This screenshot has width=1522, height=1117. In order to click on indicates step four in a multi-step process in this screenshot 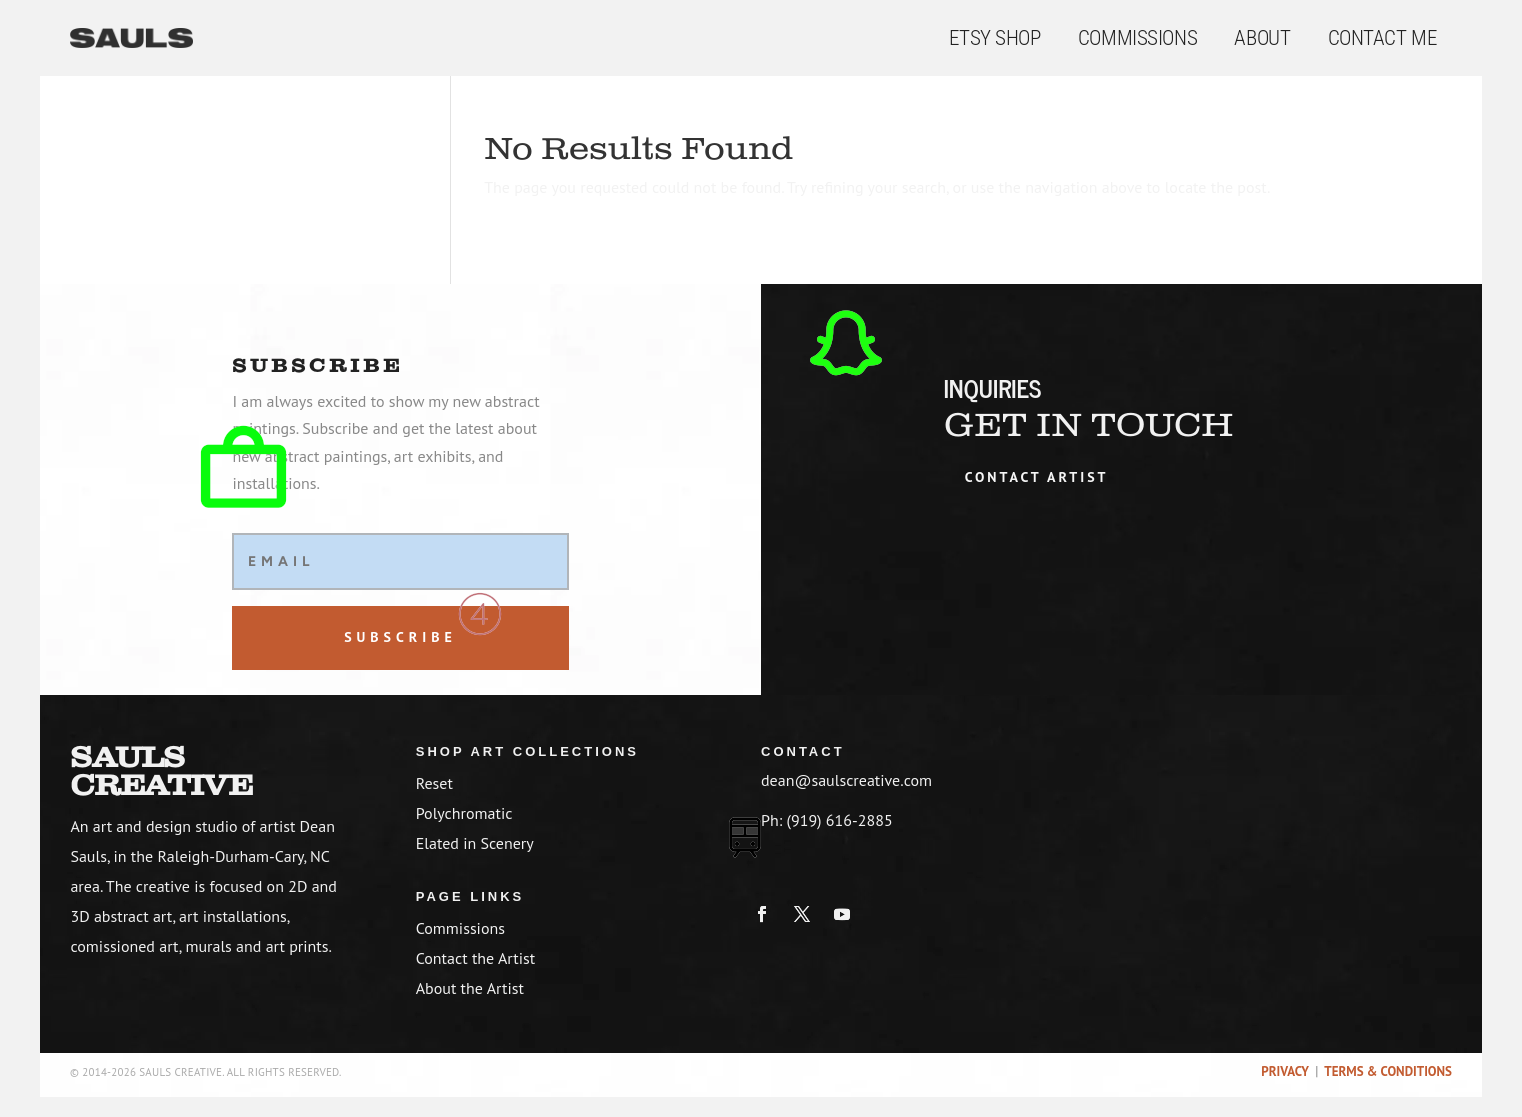, I will do `click(480, 614)`.